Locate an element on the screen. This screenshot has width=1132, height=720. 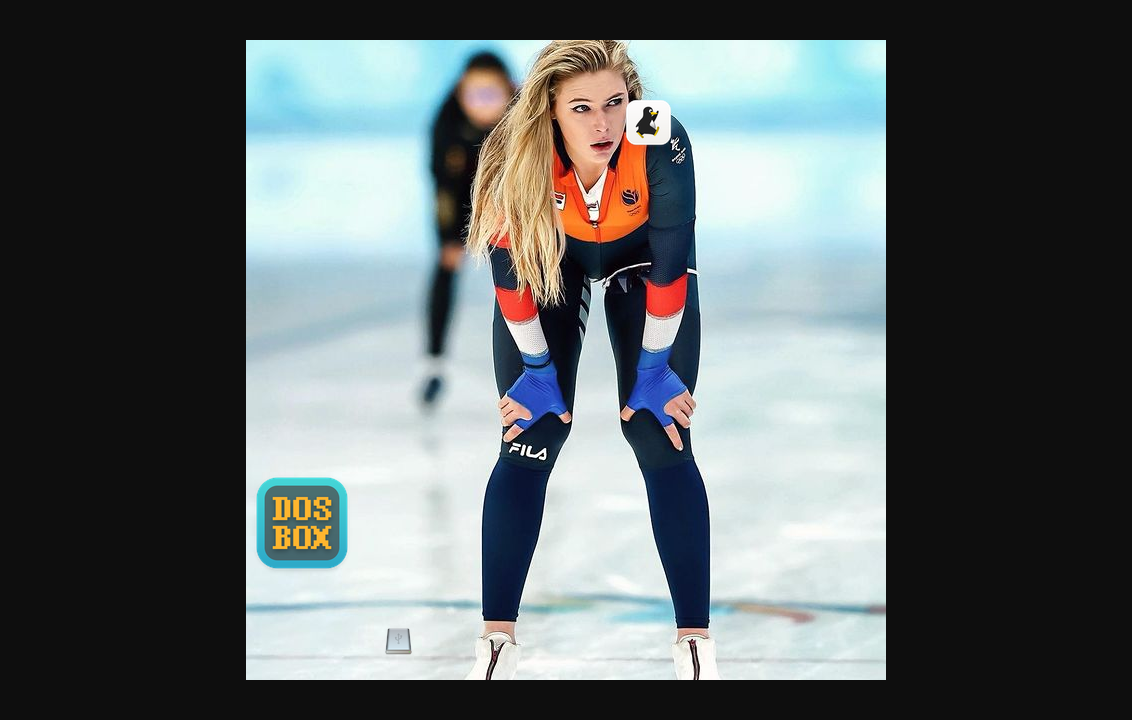
launch supertux game is located at coordinates (648, 122).